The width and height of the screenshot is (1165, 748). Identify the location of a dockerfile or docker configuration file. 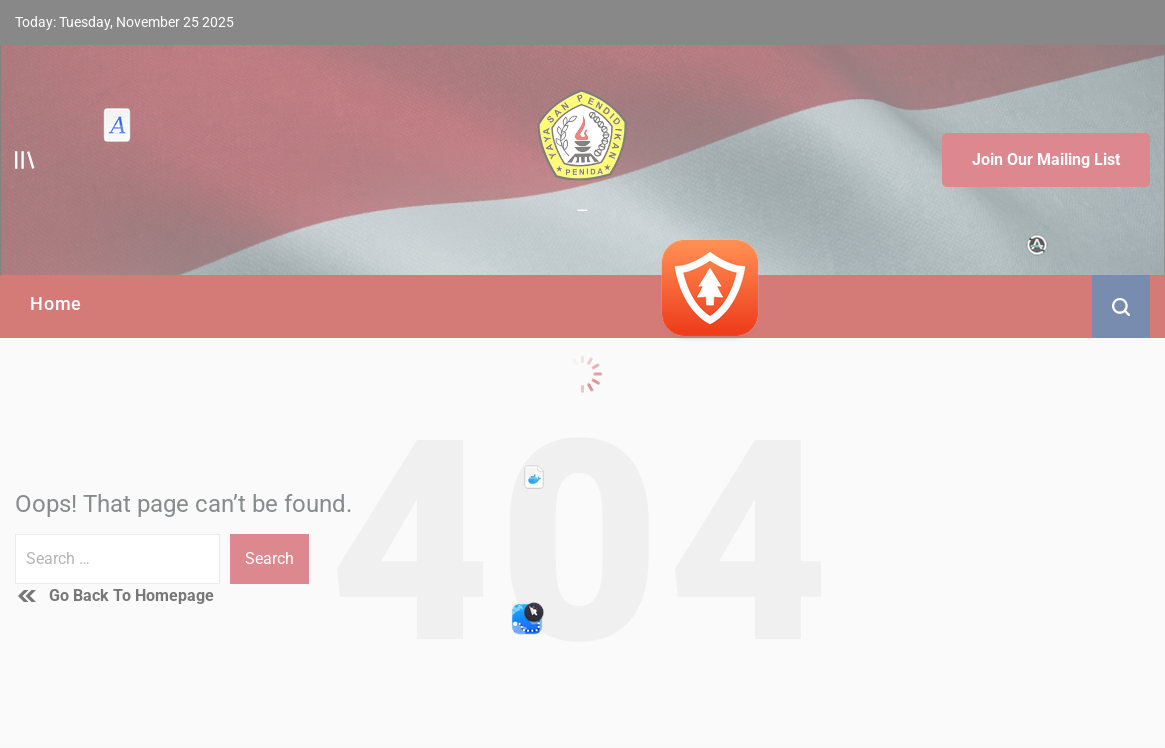
(534, 477).